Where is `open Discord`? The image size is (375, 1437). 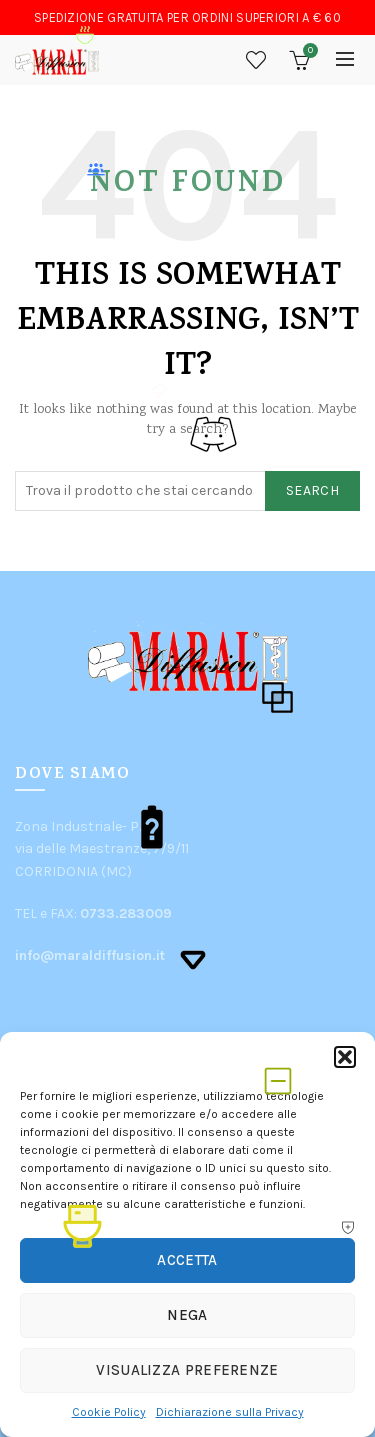 open Discord is located at coordinates (213, 433).